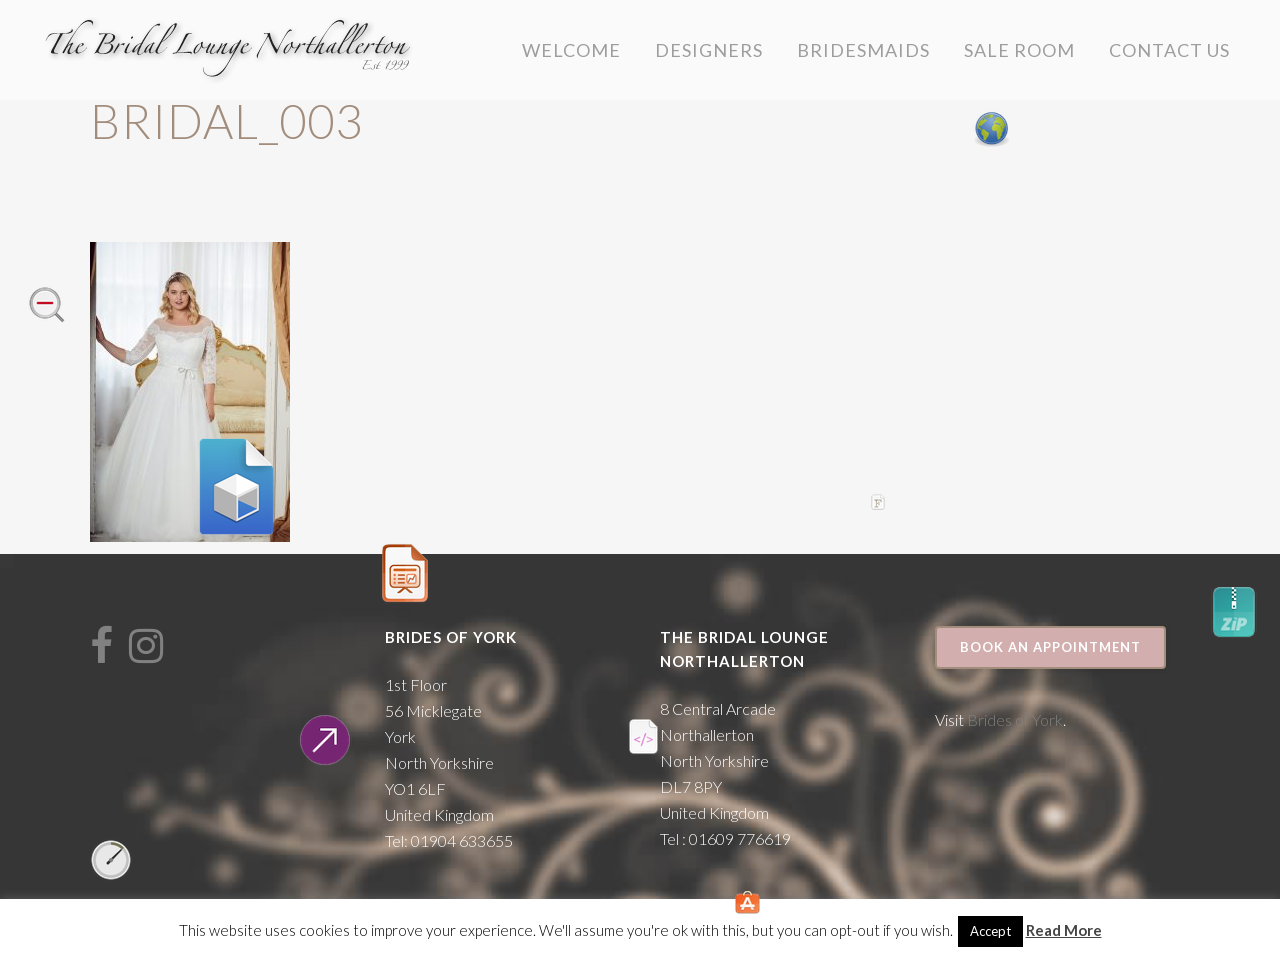 This screenshot has width=1280, height=959. I want to click on zoom out to see more content, so click(47, 305).